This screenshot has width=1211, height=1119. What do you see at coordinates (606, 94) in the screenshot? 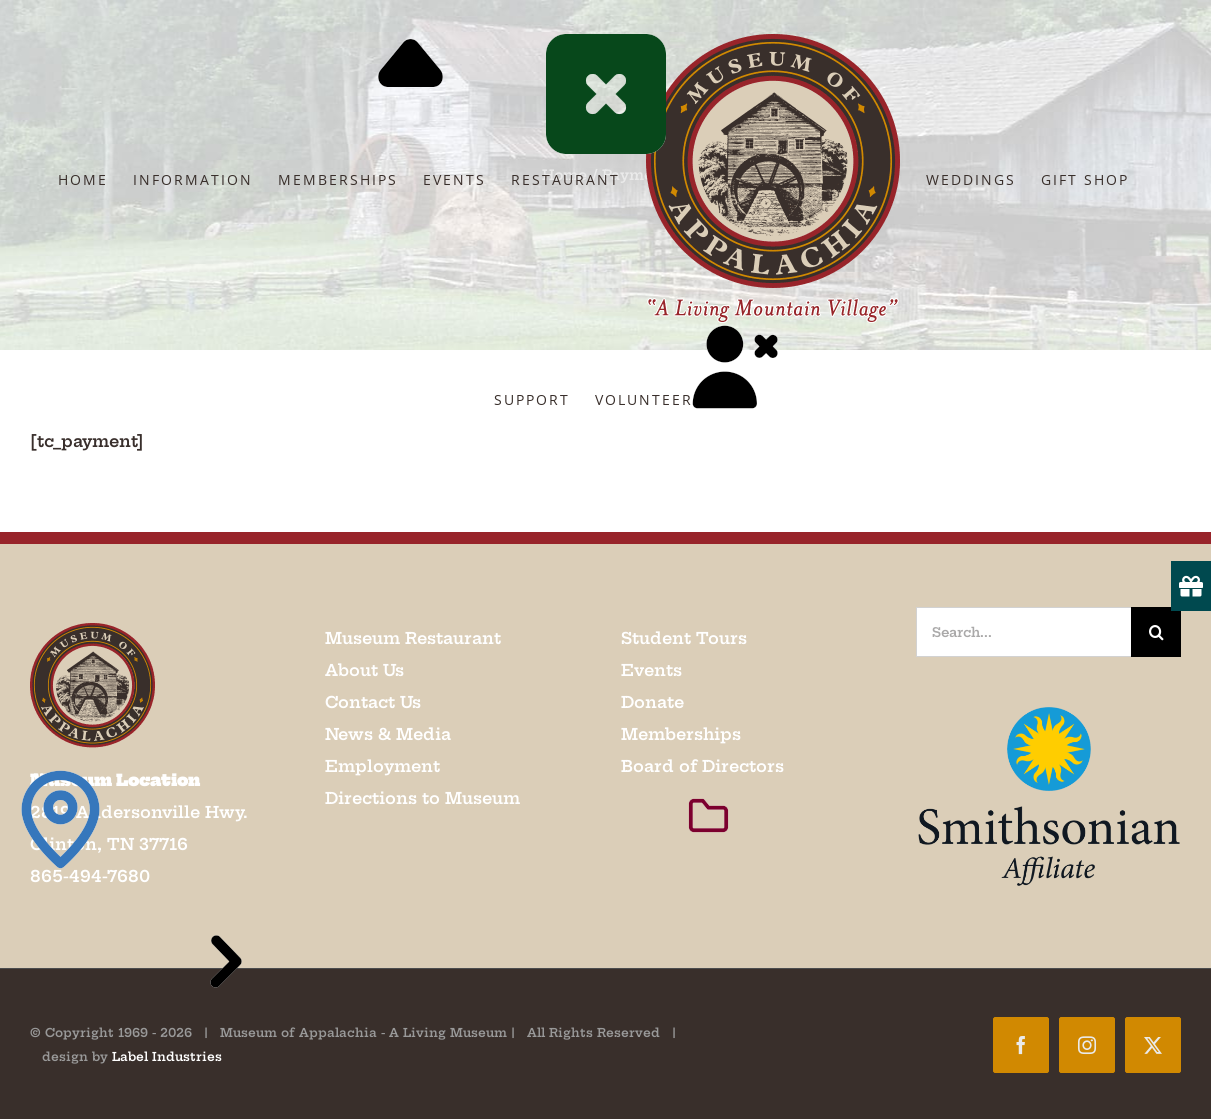
I see `close or dismiss a modal window` at bounding box center [606, 94].